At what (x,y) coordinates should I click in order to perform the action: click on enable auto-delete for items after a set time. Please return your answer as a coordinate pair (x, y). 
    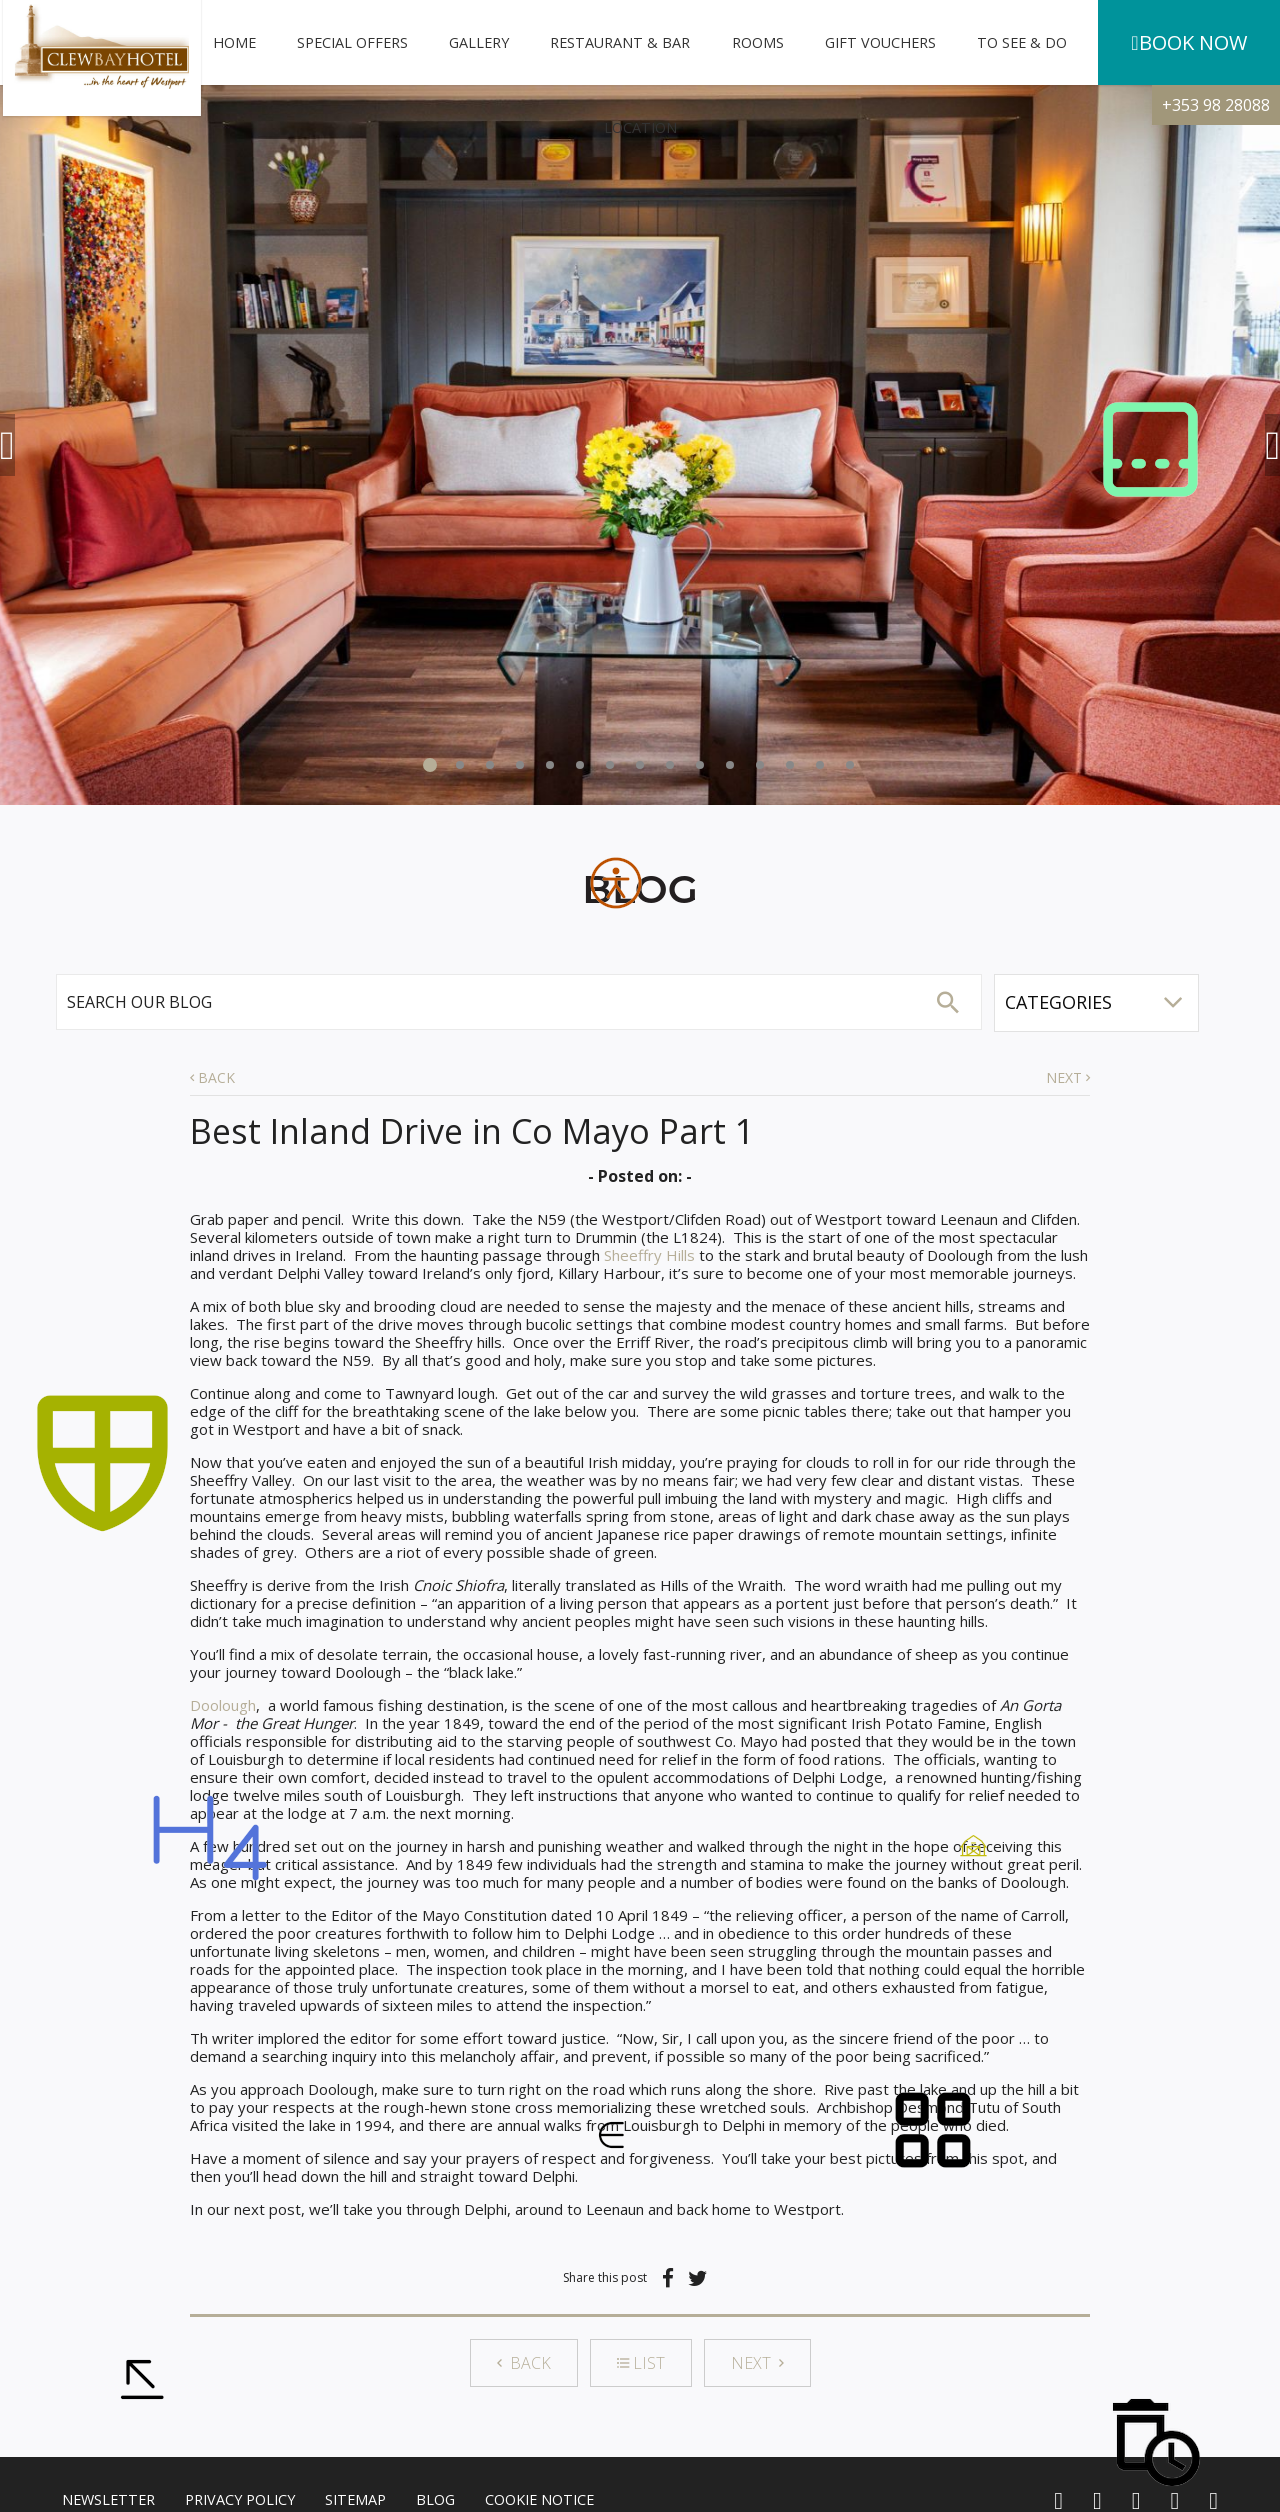
    Looking at the image, I should click on (1156, 2442).